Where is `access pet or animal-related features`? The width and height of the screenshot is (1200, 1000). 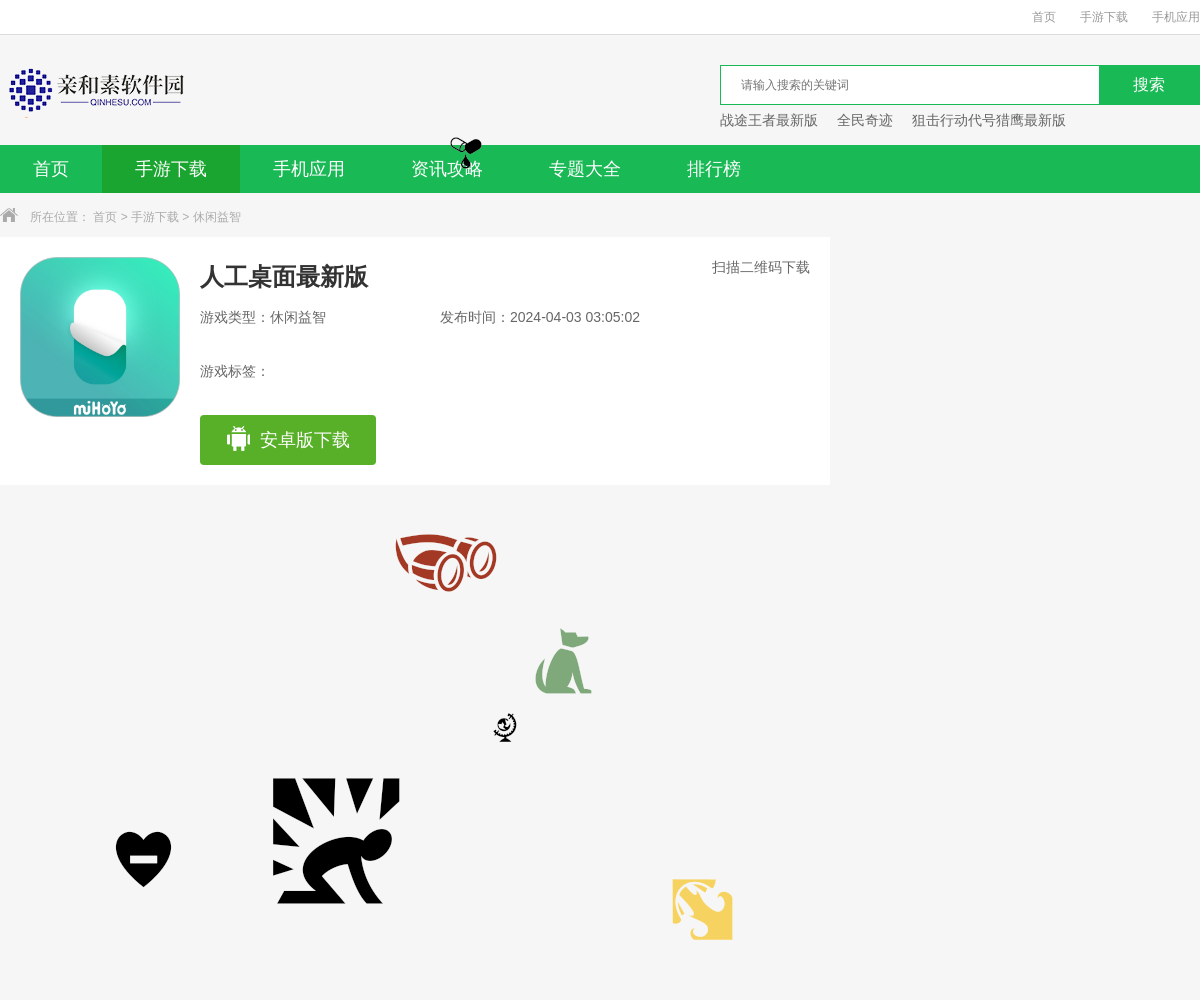 access pet or animal-related features is located at coordinates (563, 661).